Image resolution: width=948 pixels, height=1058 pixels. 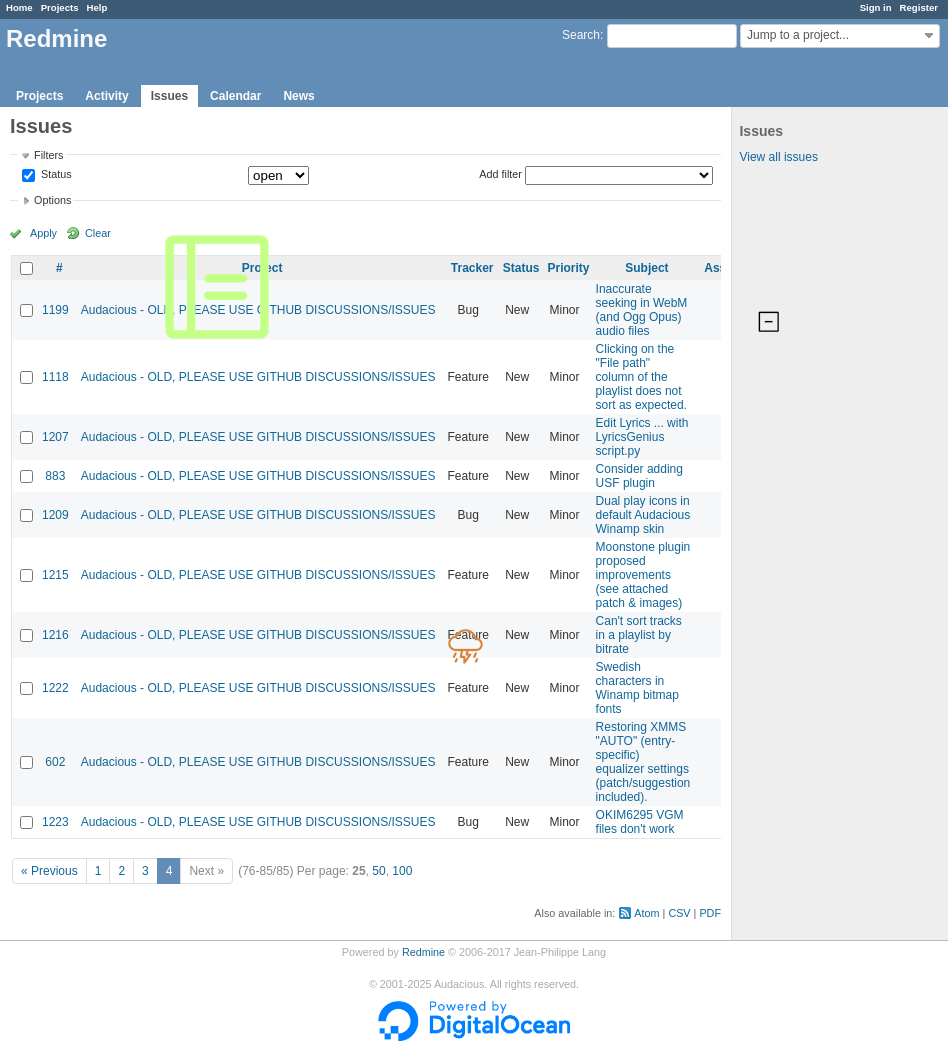 I want to click on indicates thunderstorm weather conditions, so click(x=465, y=646).